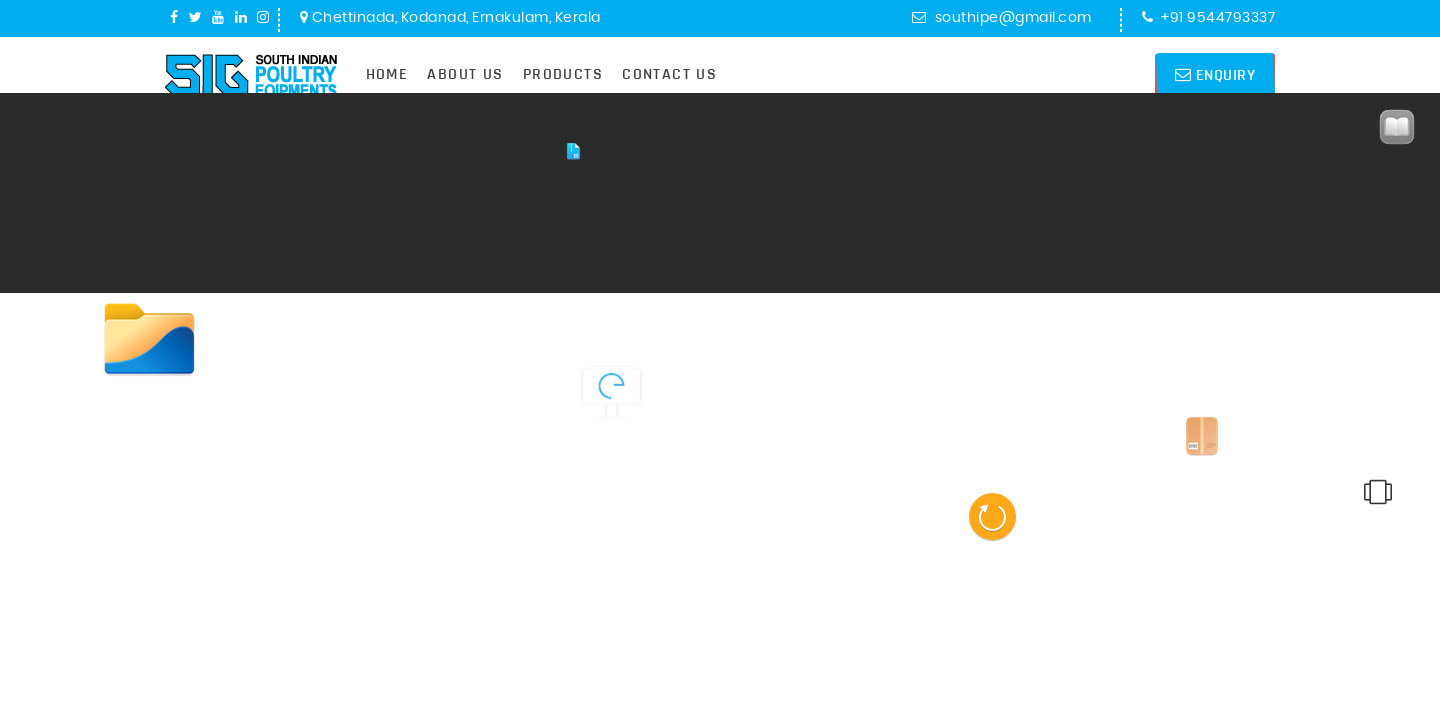  I want to click on open the Books app, so click(1397, 127).